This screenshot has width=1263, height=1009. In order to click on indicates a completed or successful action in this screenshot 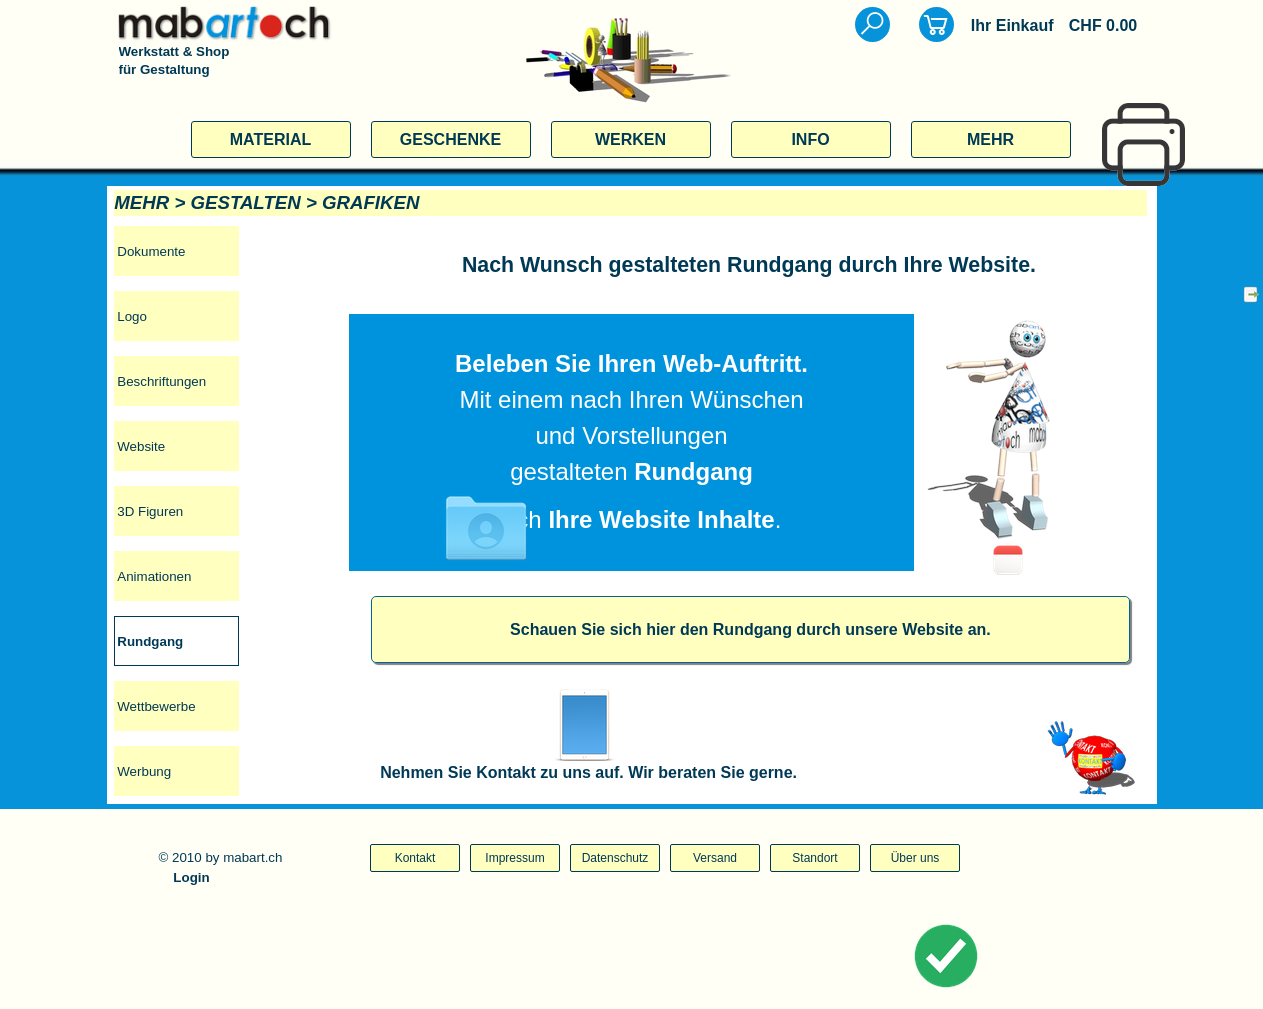, I will do `click(946, 956)`.